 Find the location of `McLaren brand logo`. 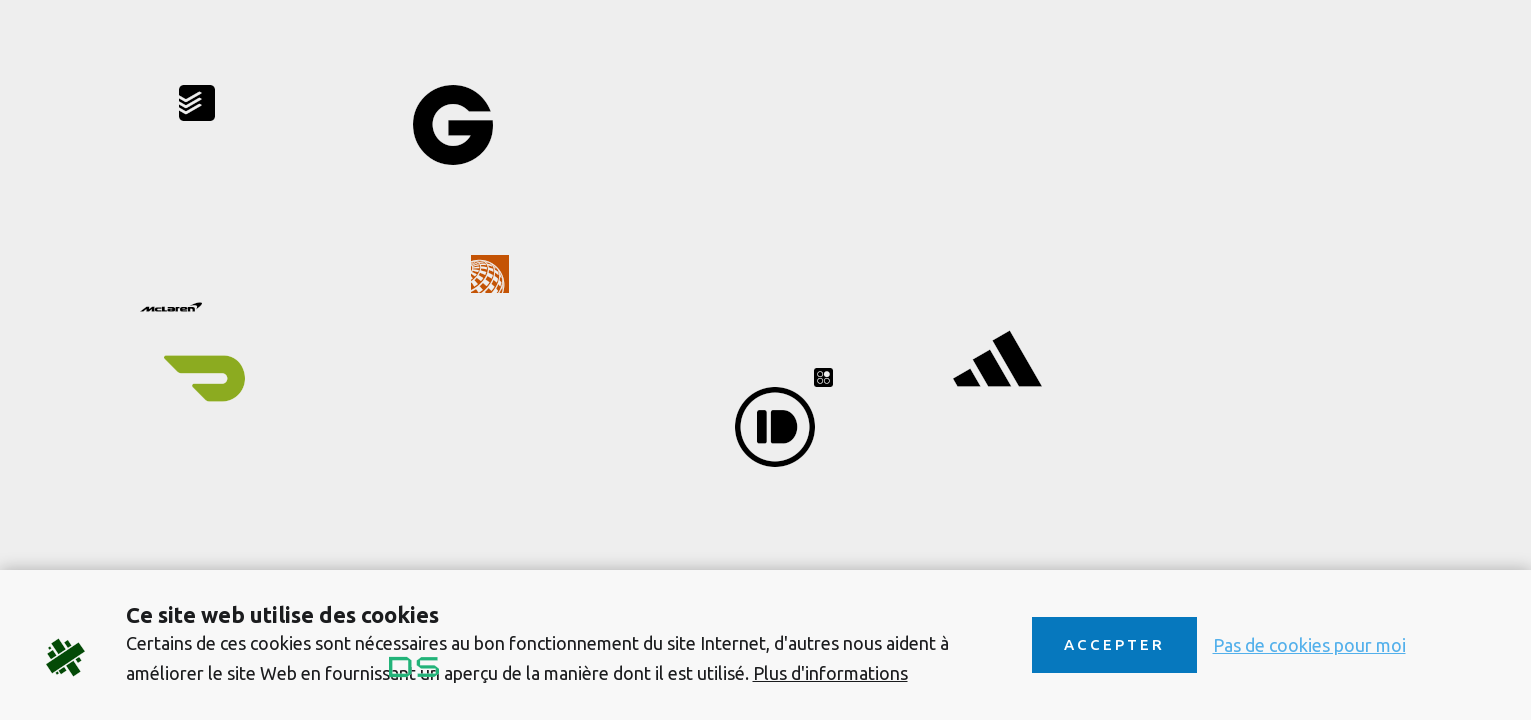

McLaren brand logo is located at coordinates (171, 307).